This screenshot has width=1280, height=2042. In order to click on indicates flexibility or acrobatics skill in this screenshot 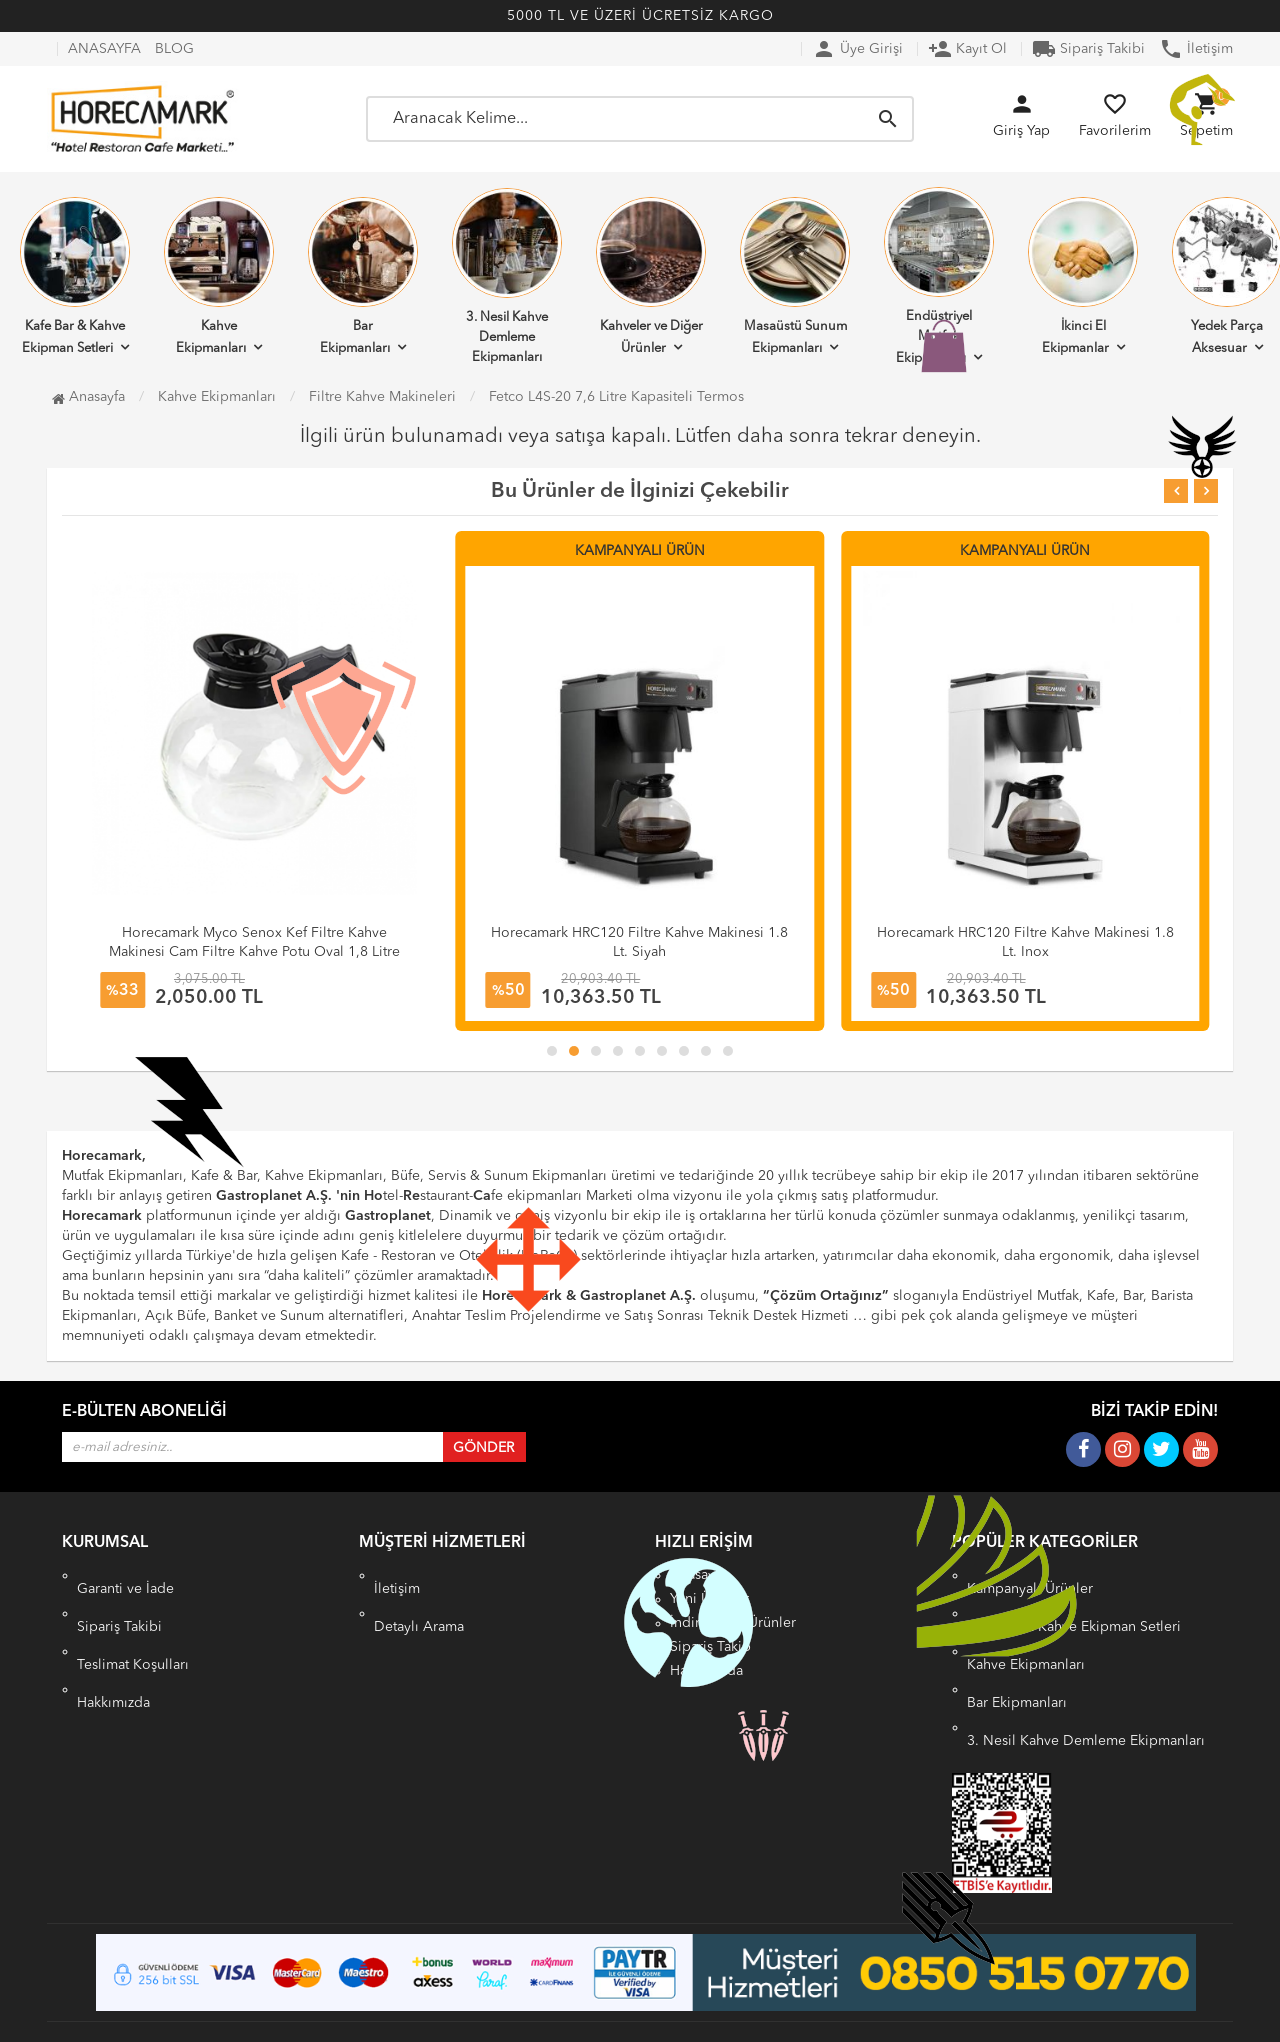, I will do `click(1202, 109)`.